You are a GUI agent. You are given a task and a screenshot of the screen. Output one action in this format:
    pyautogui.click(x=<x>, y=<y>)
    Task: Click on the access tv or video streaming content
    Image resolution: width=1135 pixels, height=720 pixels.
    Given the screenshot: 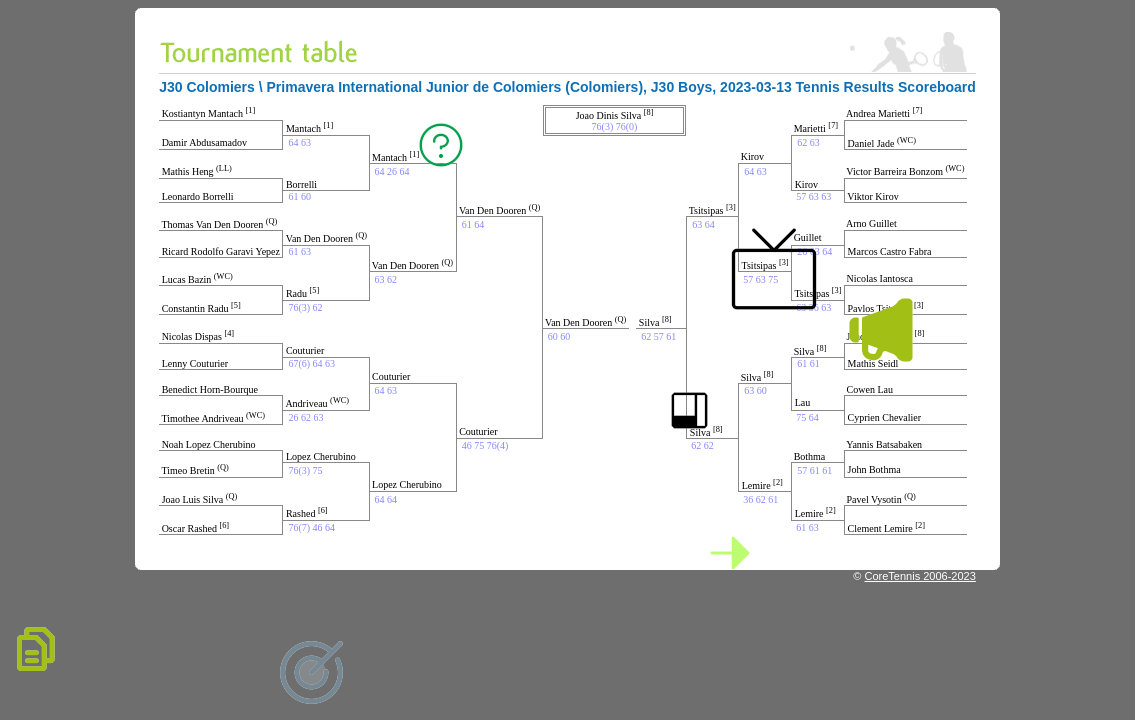 What is the action you would take?
    pyautogui.click(x=774, y=274)
    